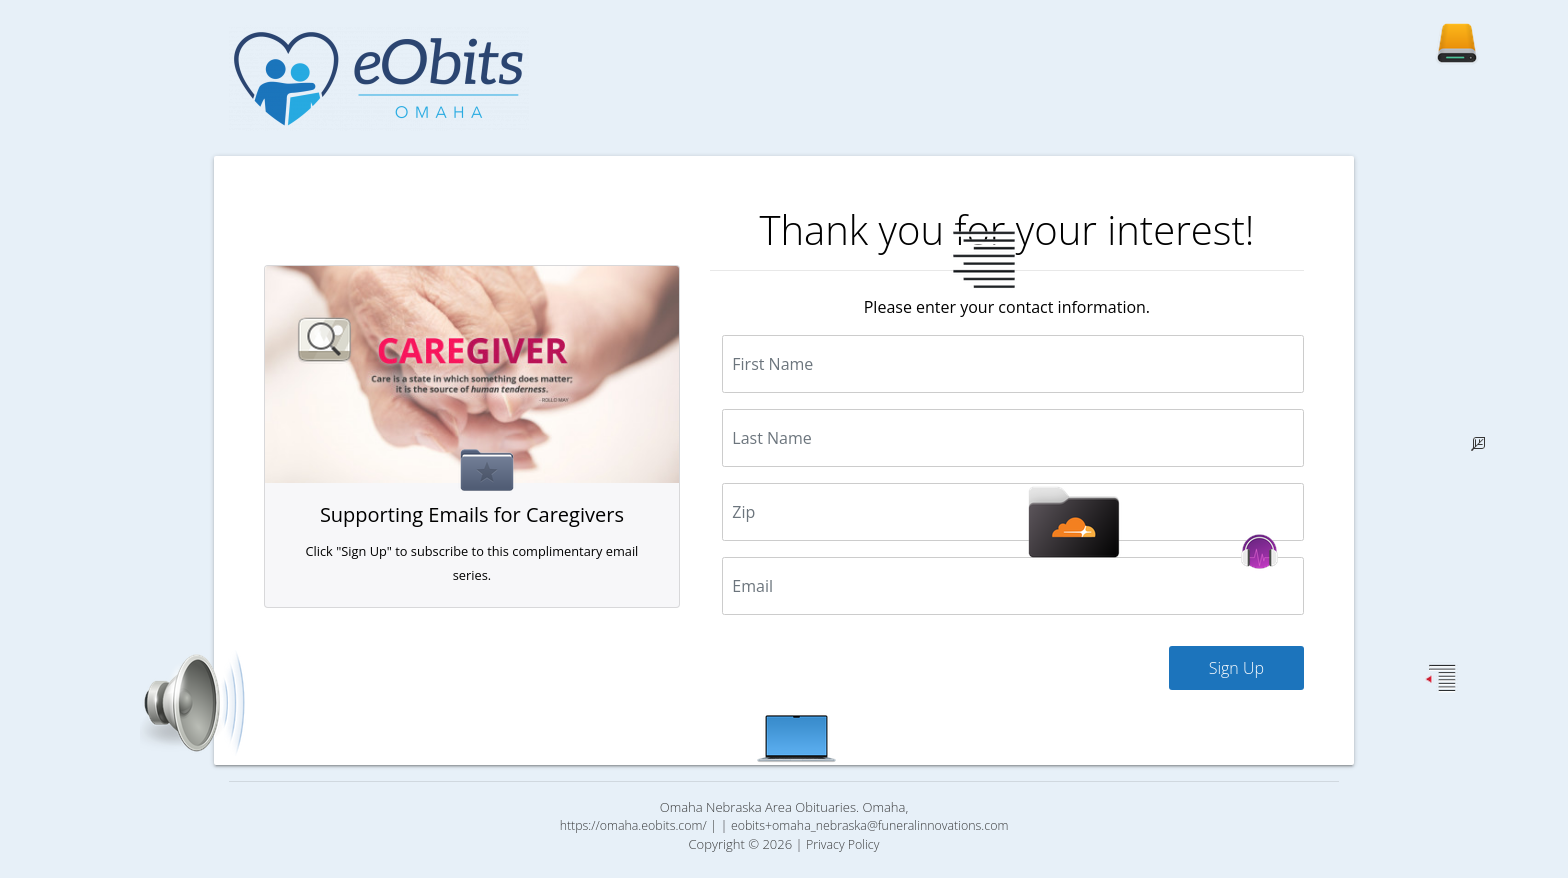 The height and width of the screenshot is (878, 1568). I want to click on audio output device connected, so click(1259, 551).